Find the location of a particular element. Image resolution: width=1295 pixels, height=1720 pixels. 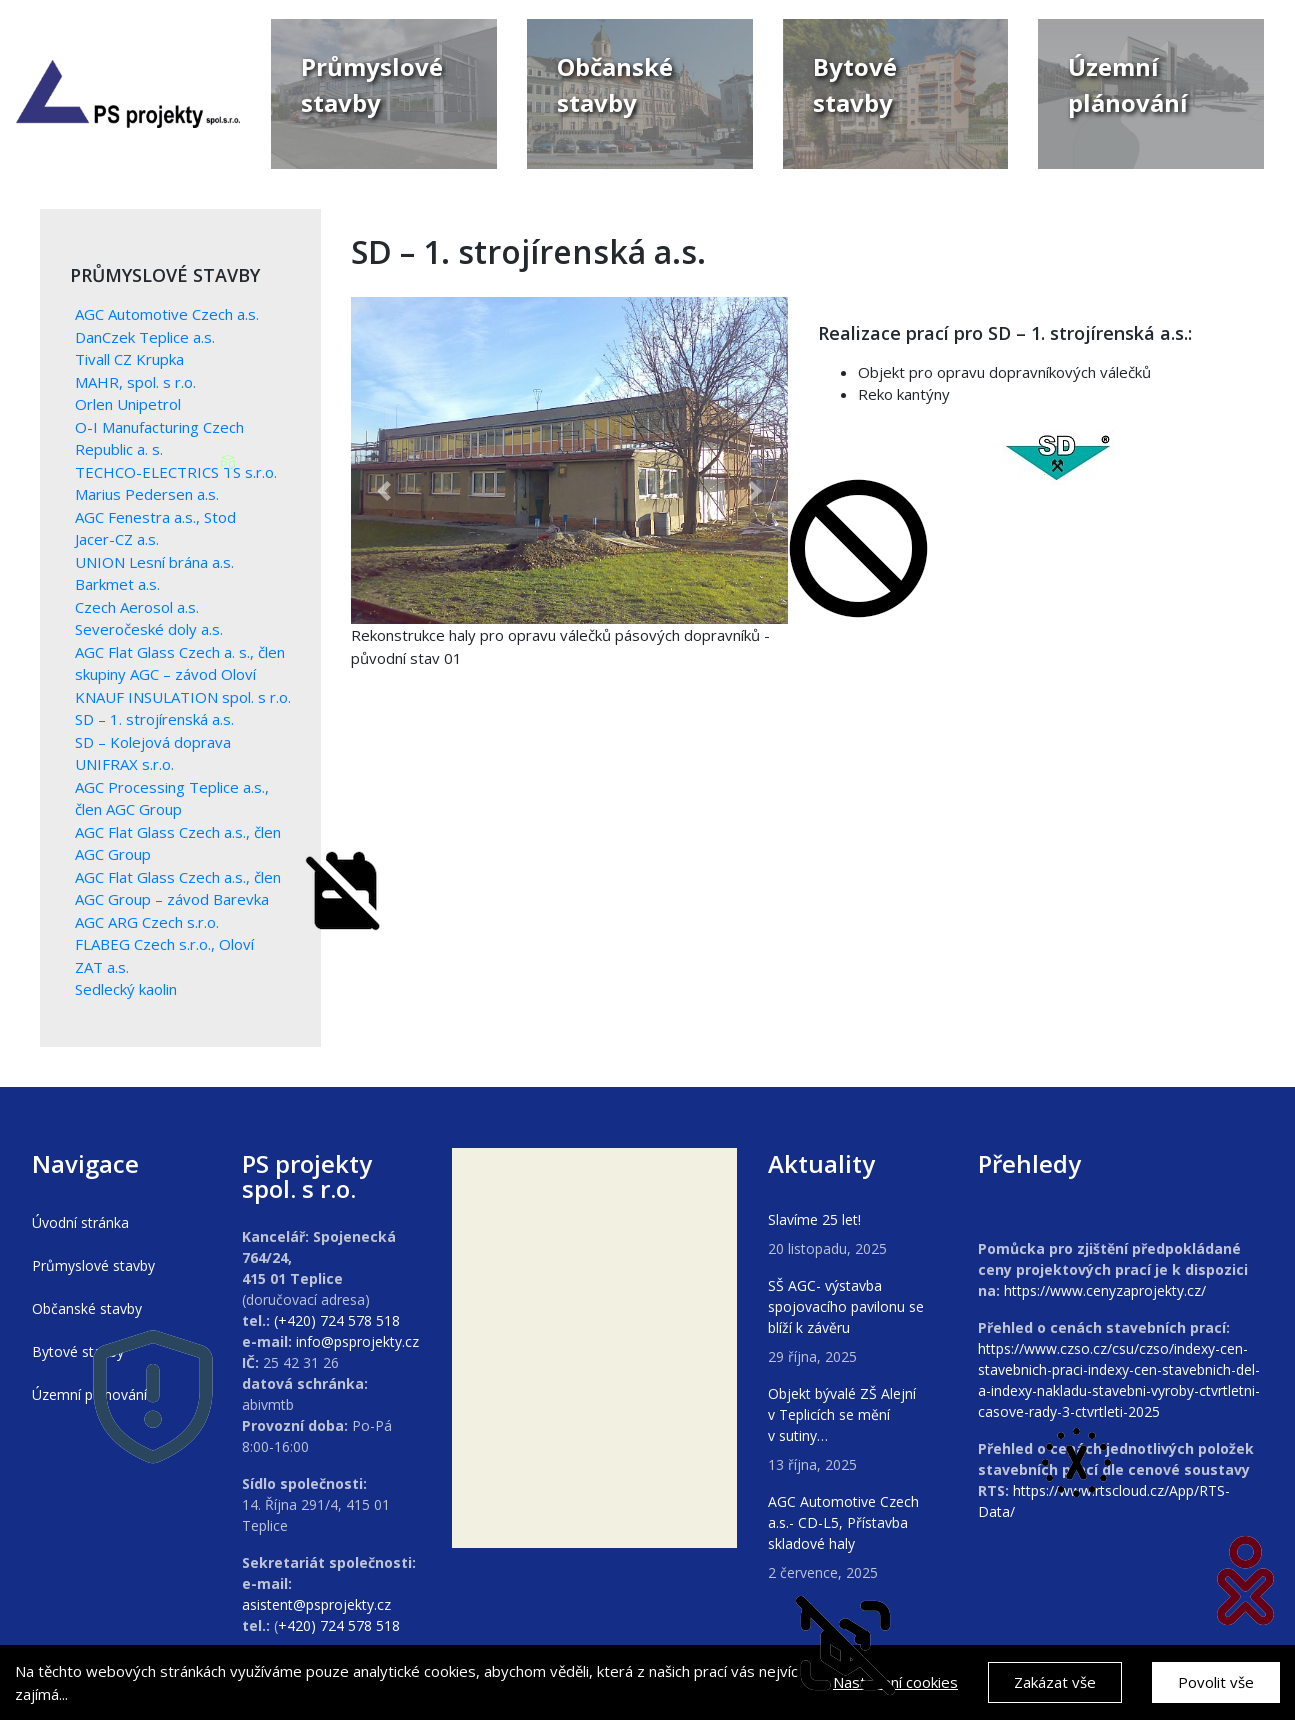

disable augmented reality mode is located at coordinates (845, 1645).